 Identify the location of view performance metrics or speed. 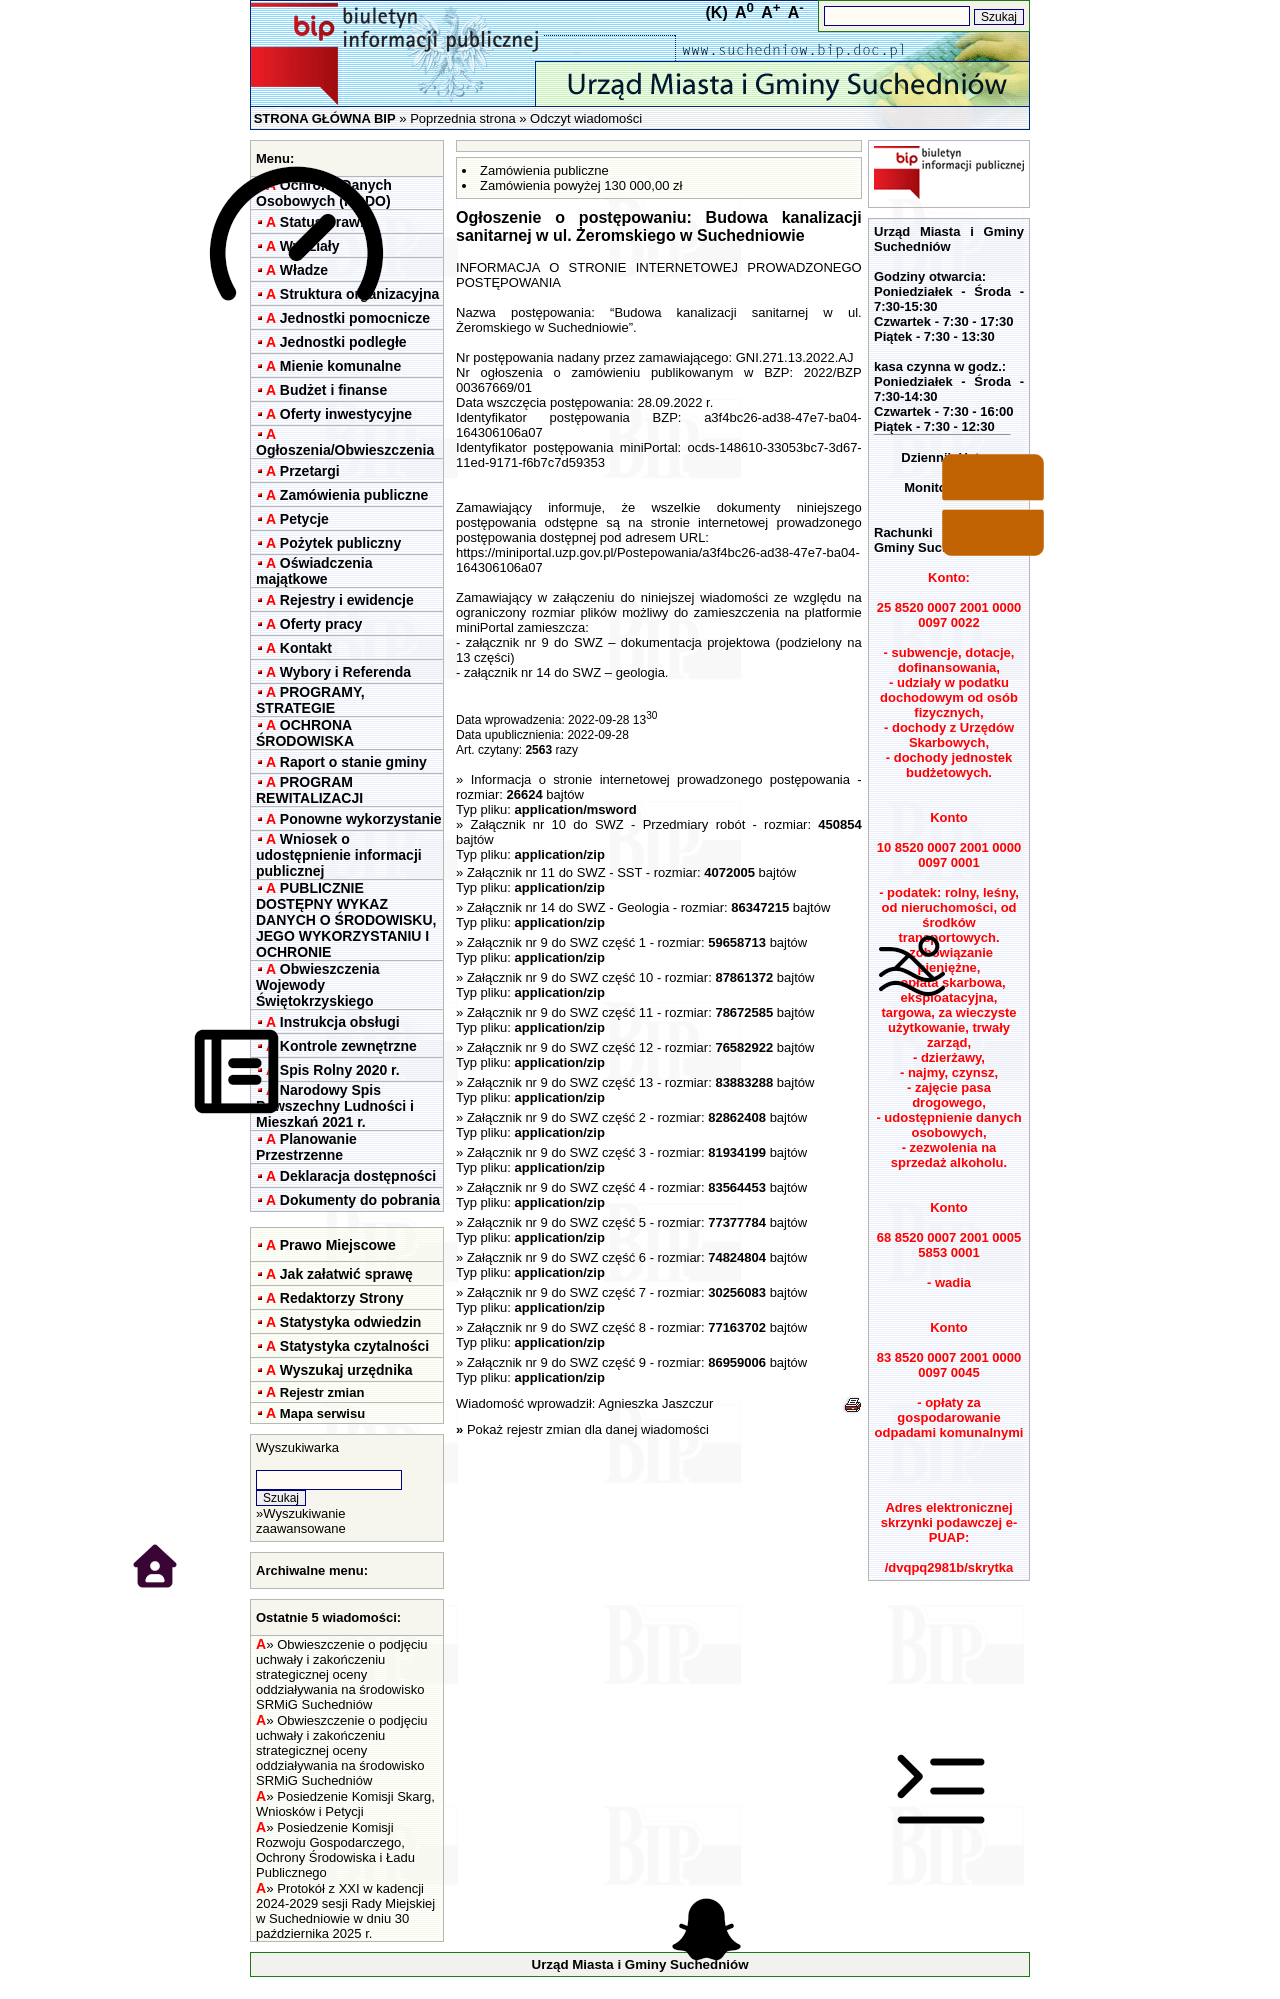
(296, 237).